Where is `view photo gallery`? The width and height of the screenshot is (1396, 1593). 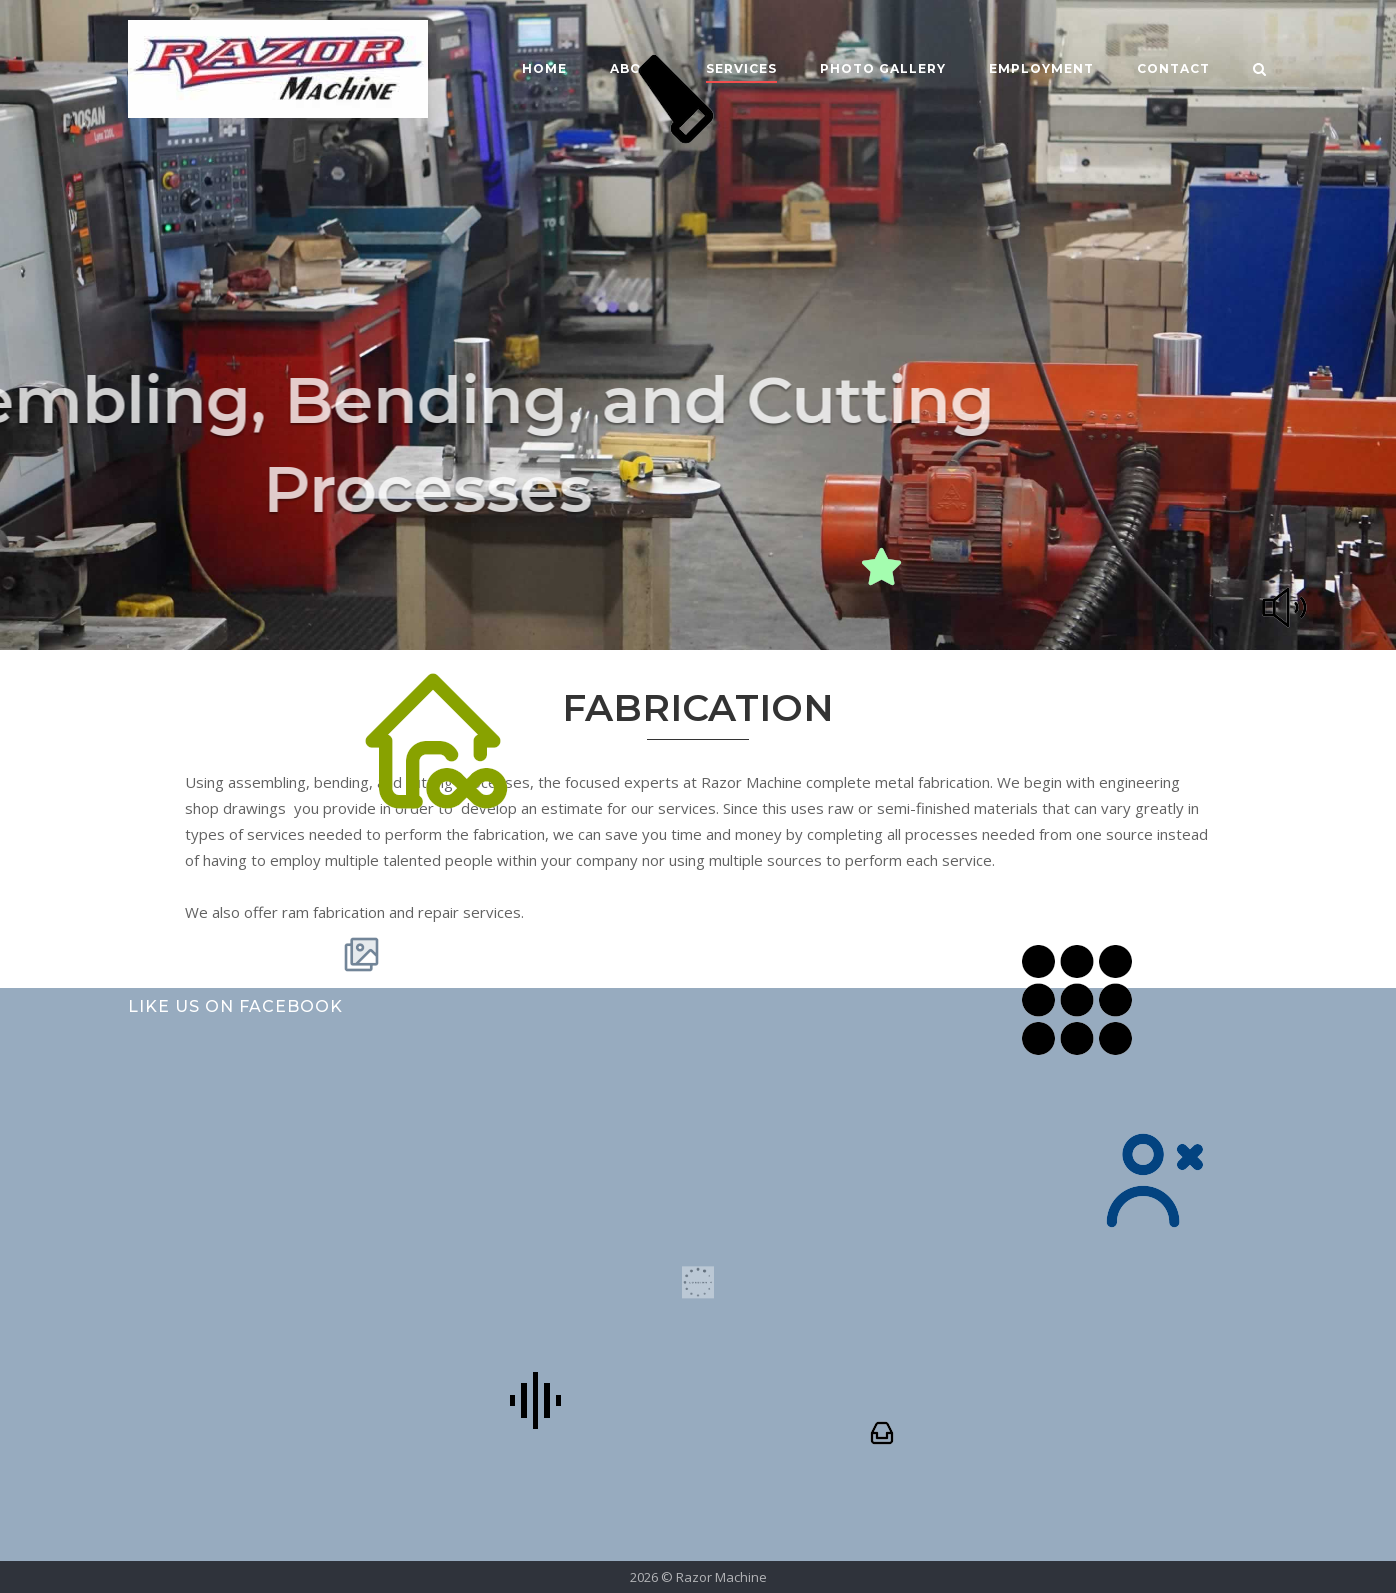 view photo gallery is located at coordinates (361, 954).